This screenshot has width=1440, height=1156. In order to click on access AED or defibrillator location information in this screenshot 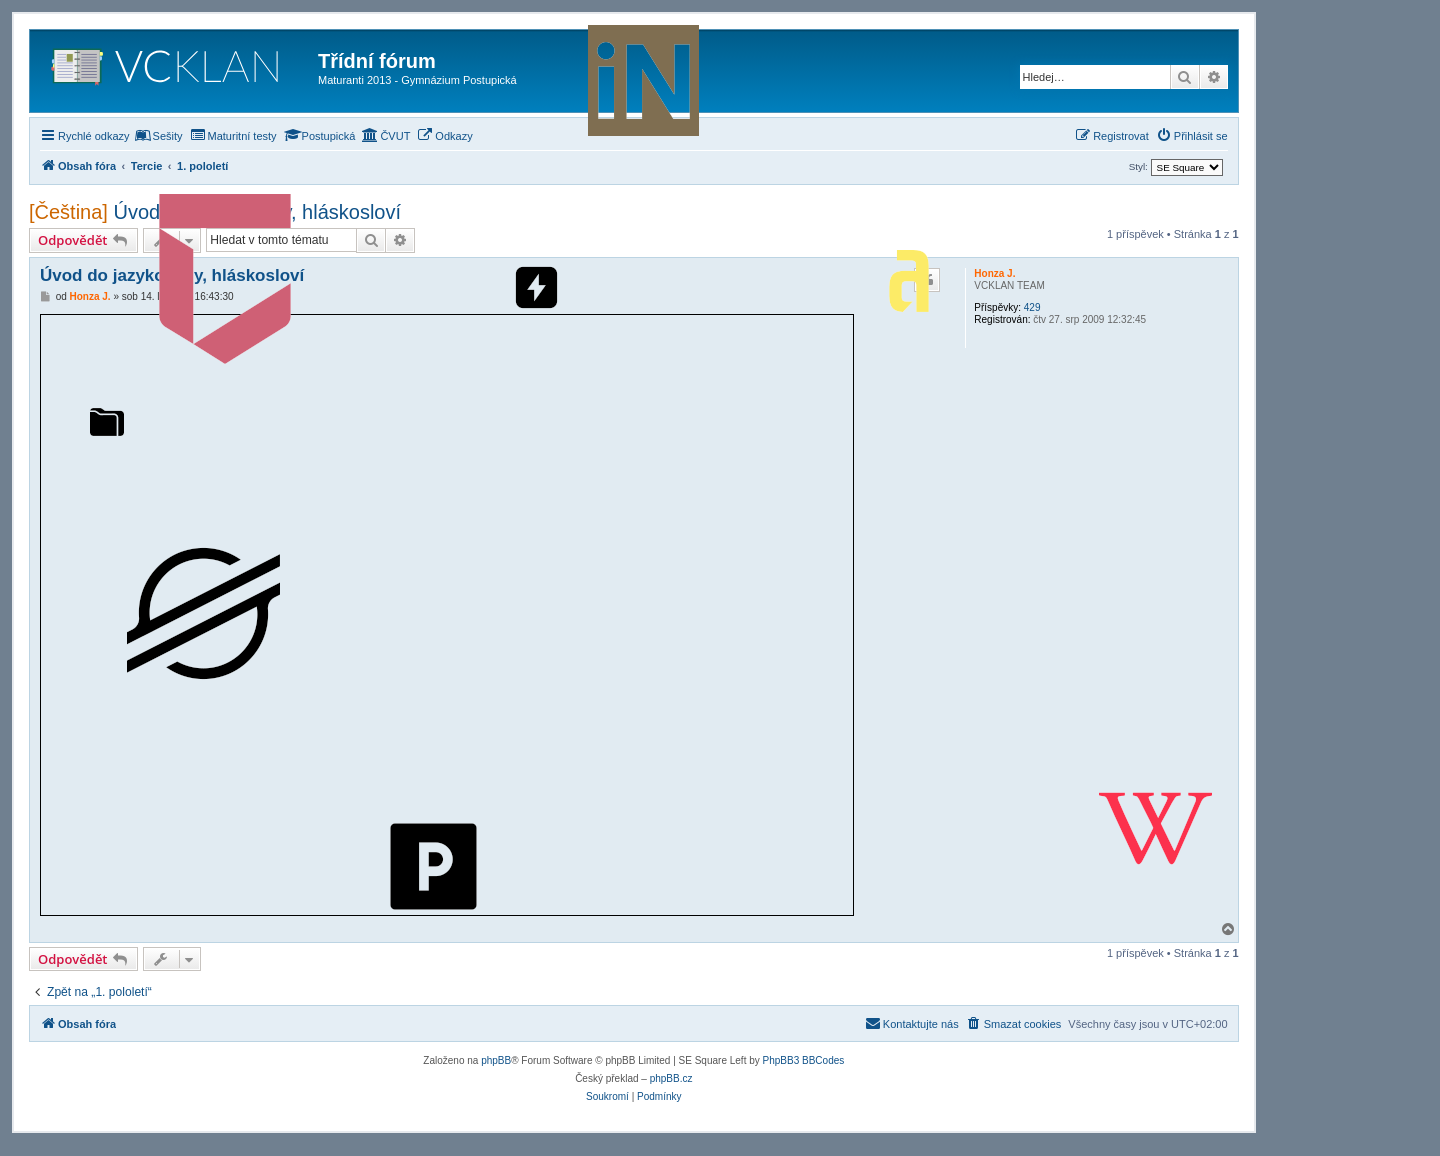, I will do `click(536, 287)`.